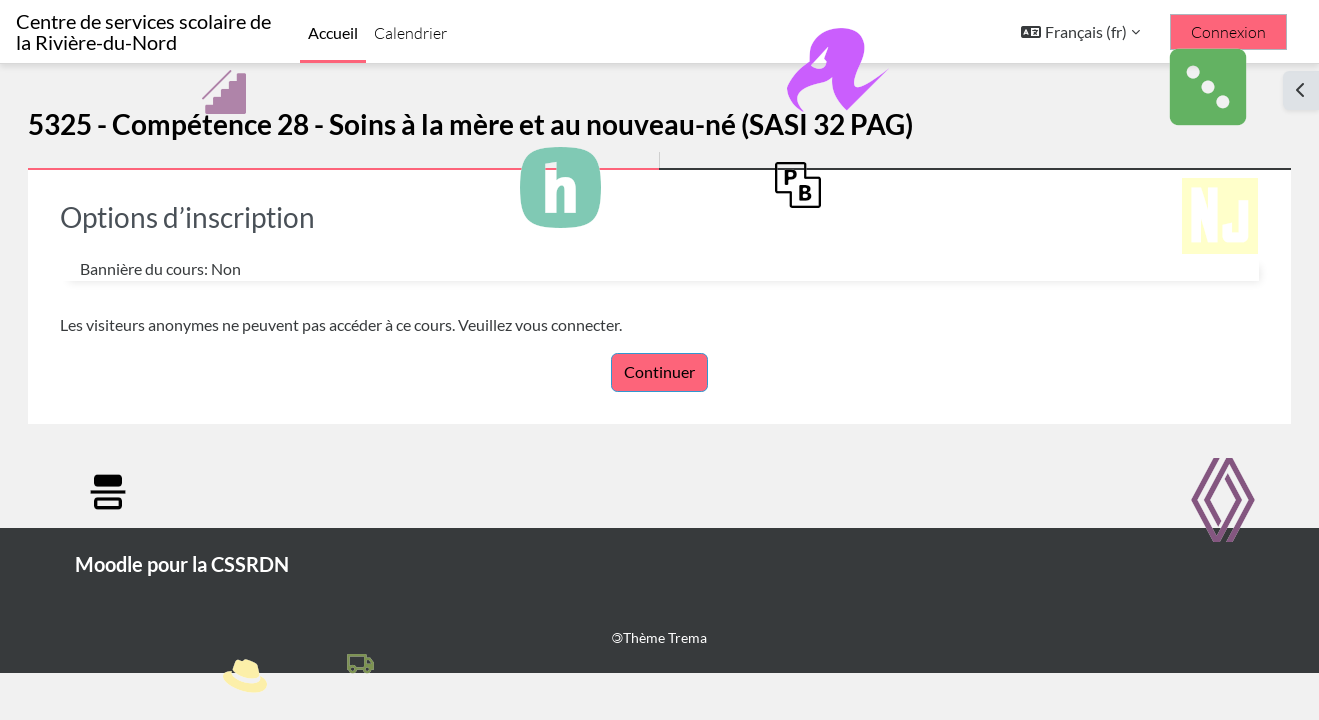 The height and width of the screenshot is (720, 1319). What do you see at coordinates (1223, 500) in the screenshot?
I see `renault brand logo` at bounding box center [1223, 500].